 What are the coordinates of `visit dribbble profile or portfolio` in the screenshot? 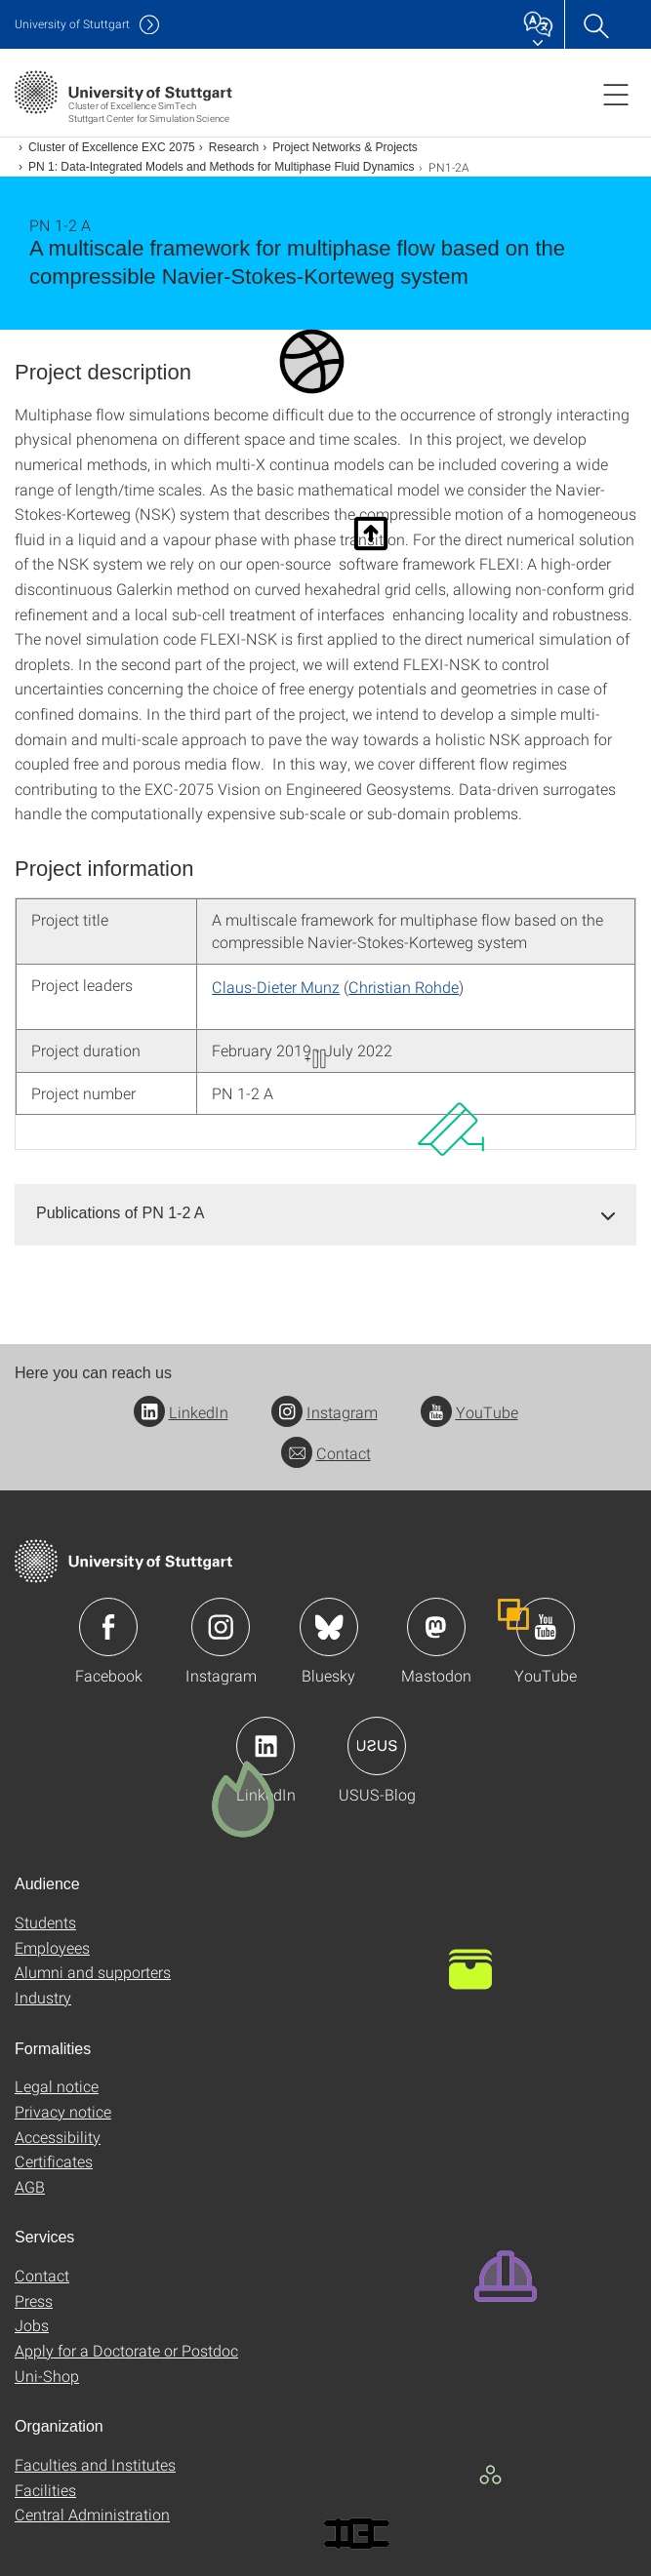 It's located at (311, 361).